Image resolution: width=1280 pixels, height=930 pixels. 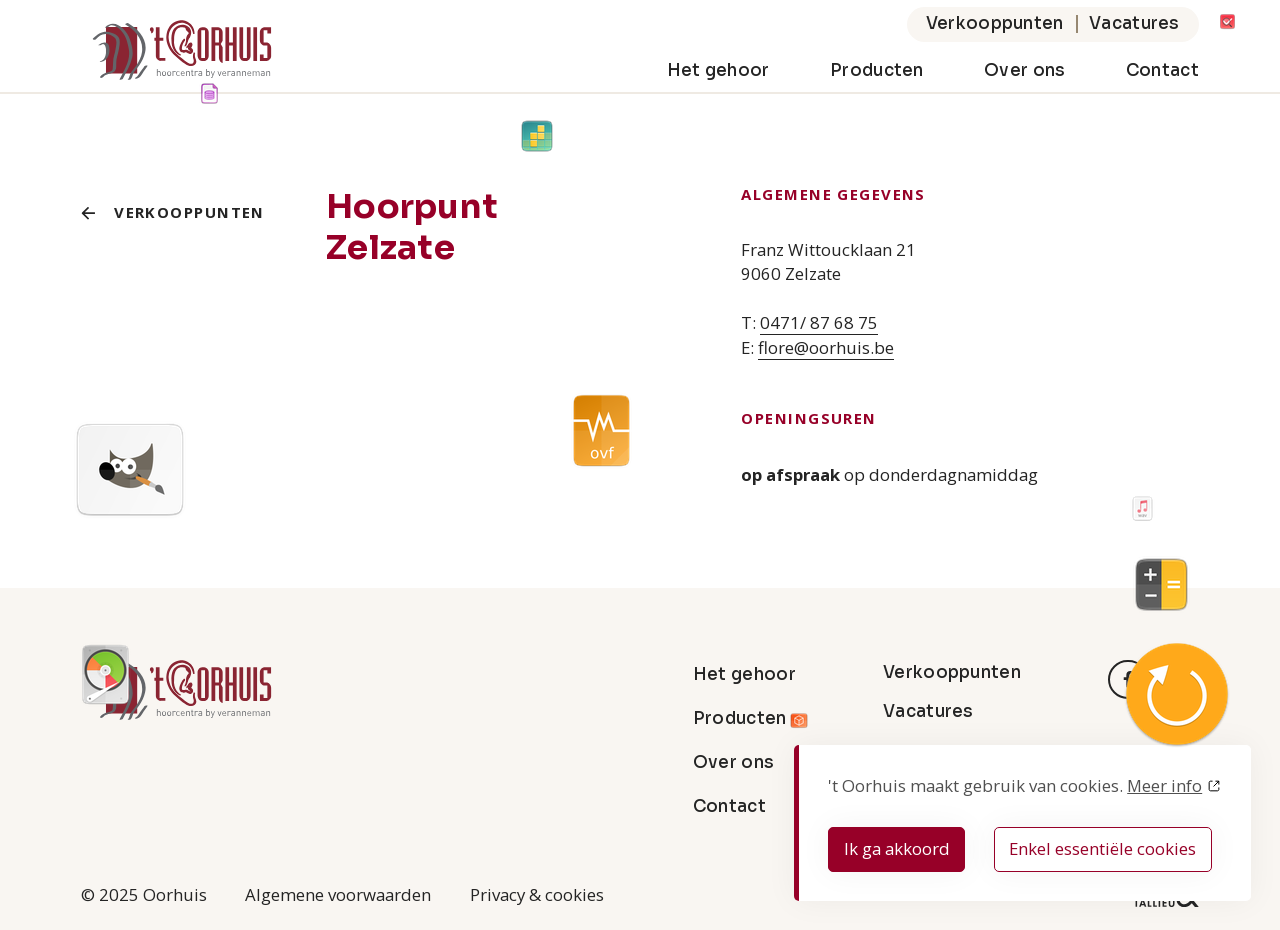 I want to click on launch quadrapassel tetris-style puzzle game, so click(x=537, y=136).